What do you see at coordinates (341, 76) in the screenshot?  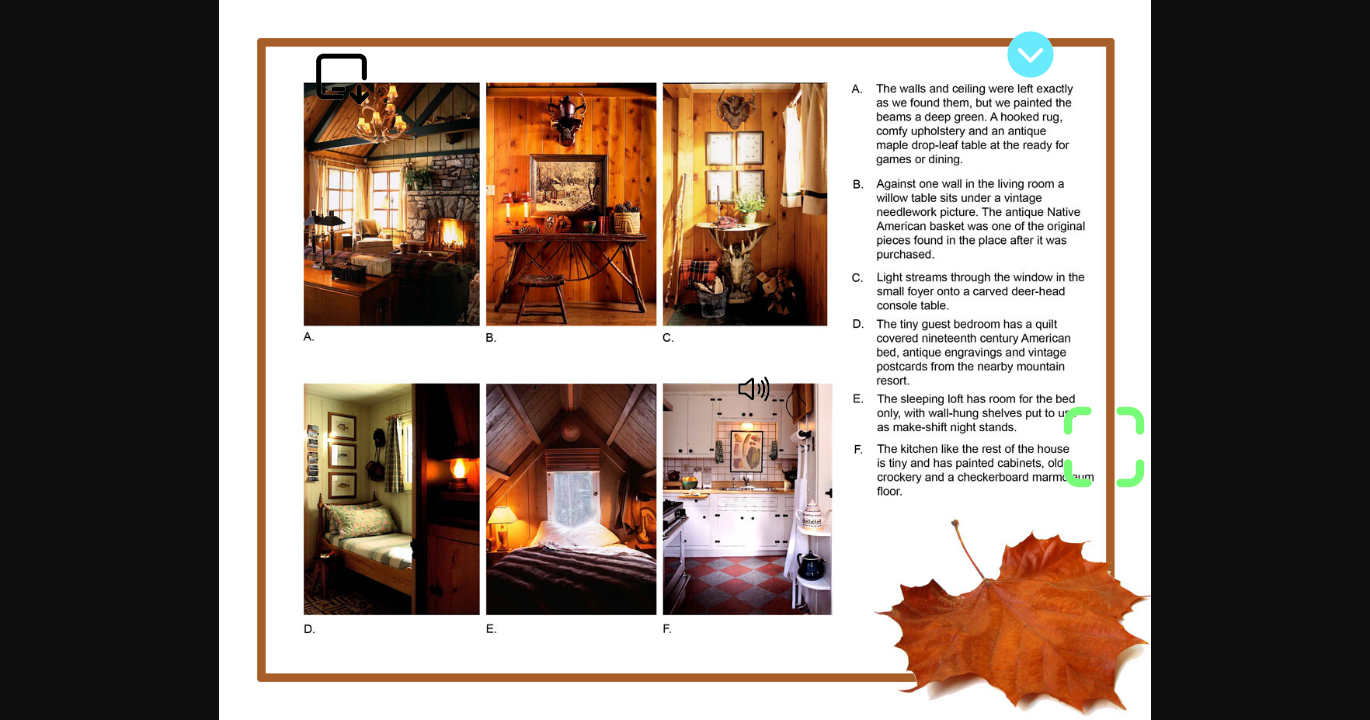 I see `download content to tablet device` at bounding box center [341, 76].